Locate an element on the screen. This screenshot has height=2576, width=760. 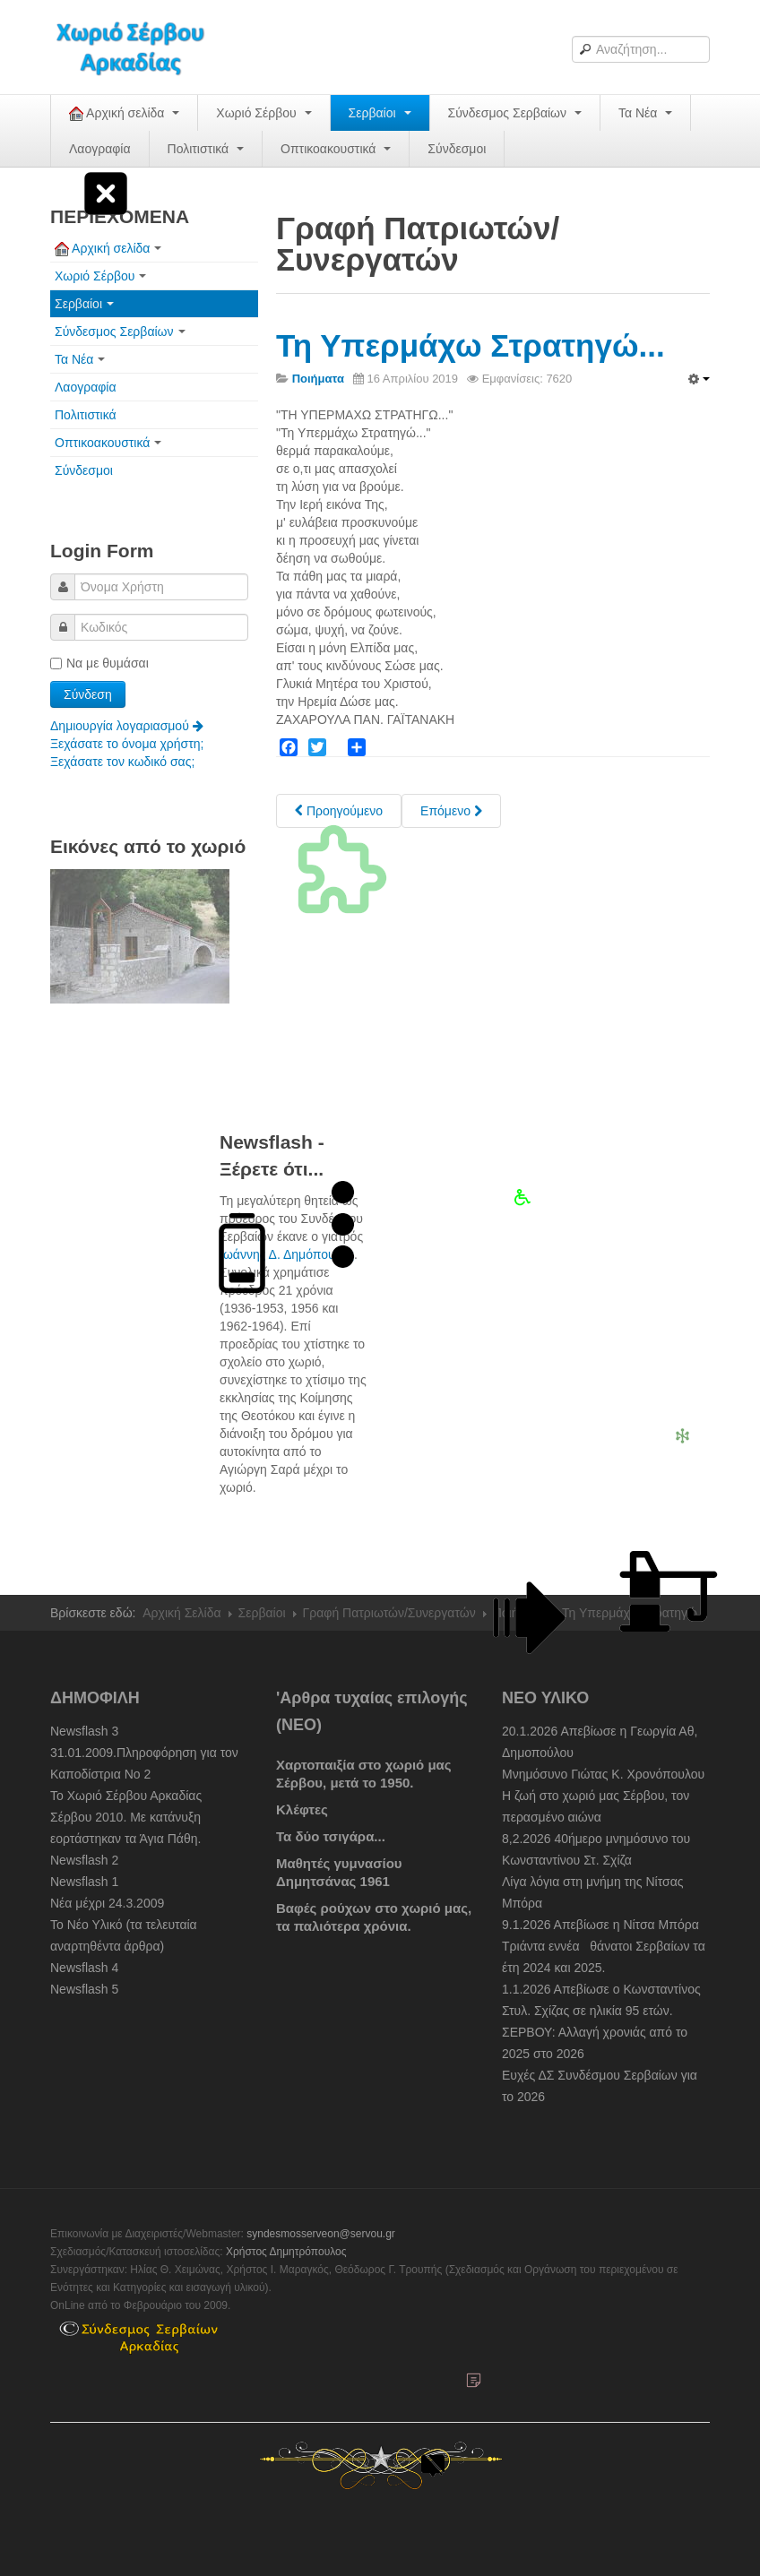
close or dismiss a dialog box is located at coordinates (106, 194).